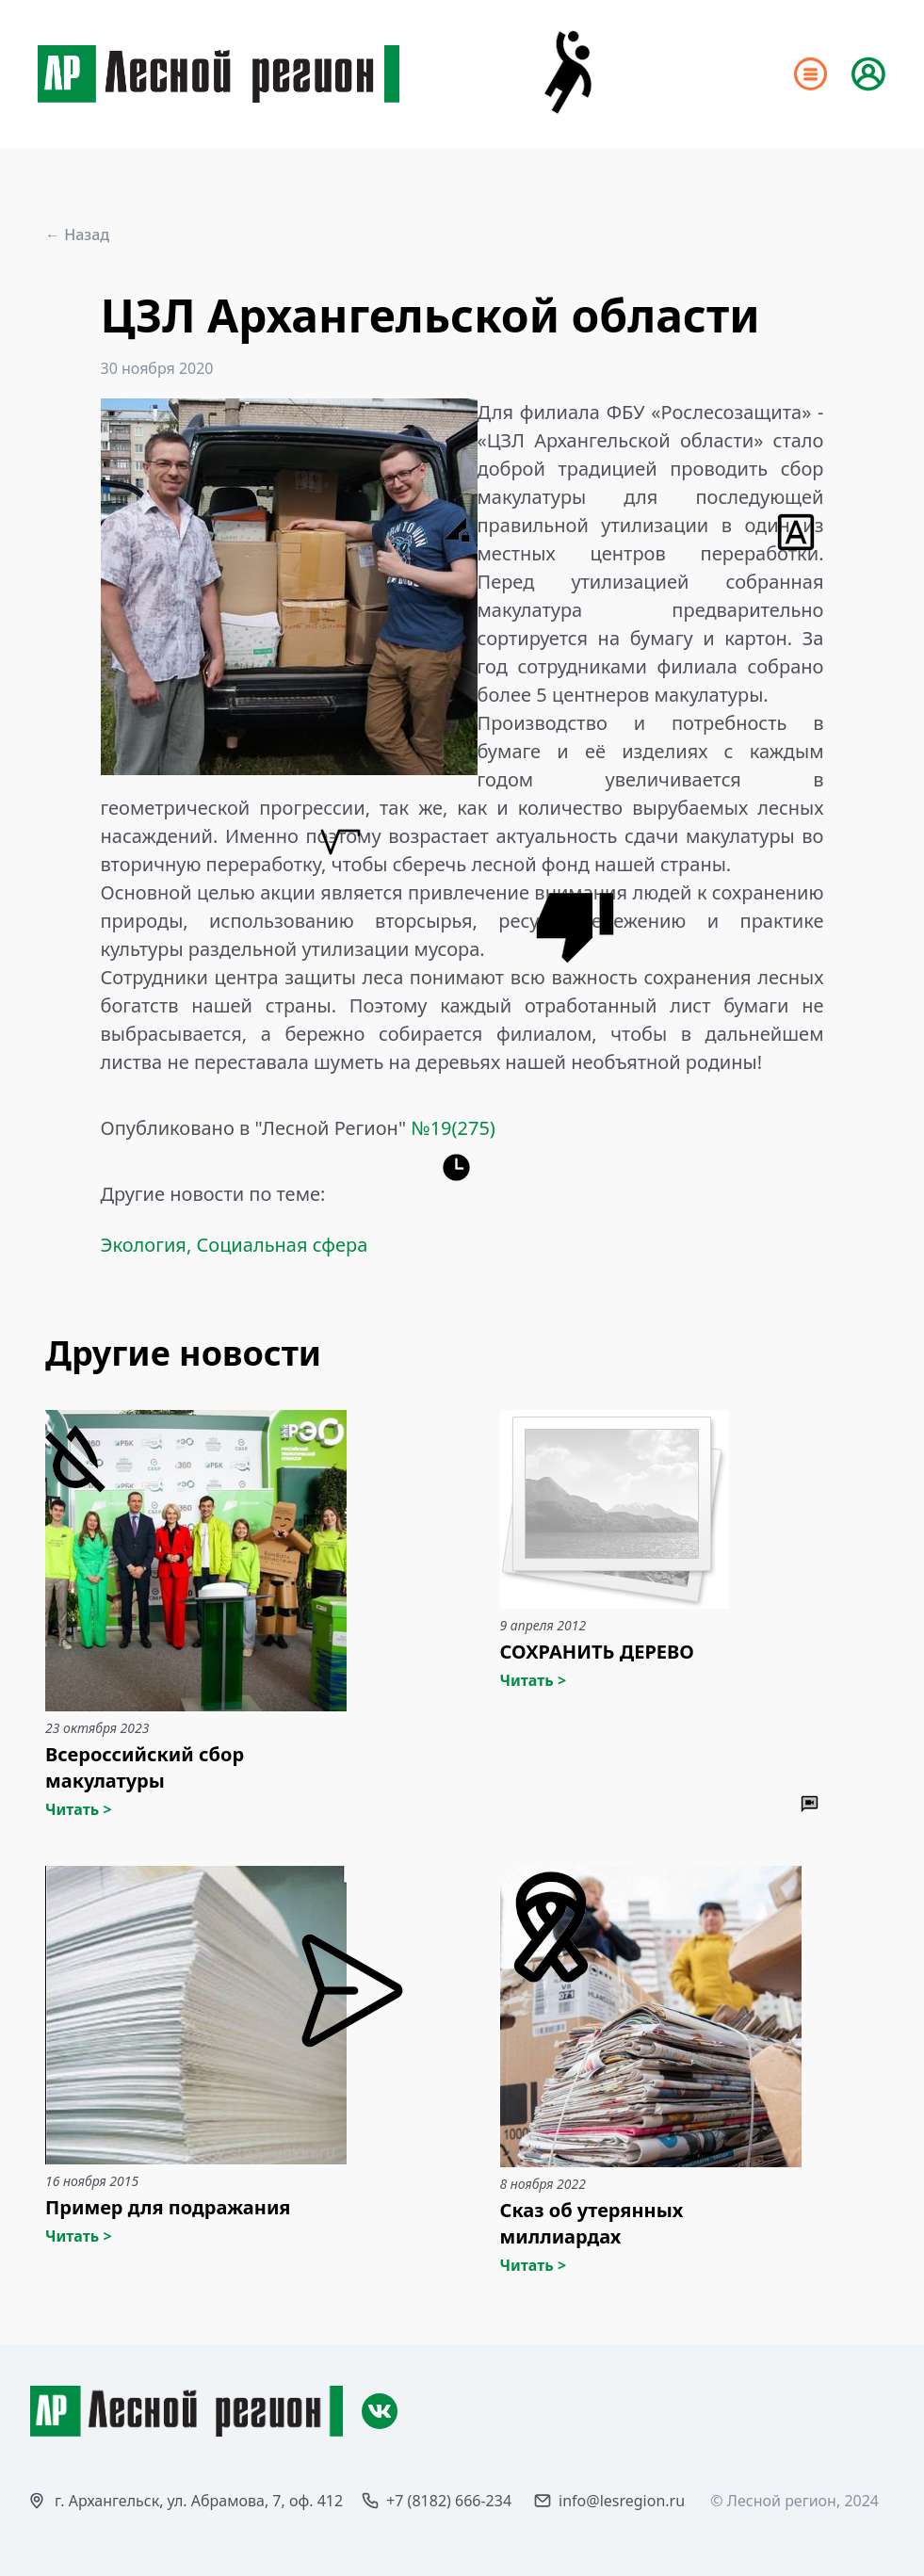  Describe the element at coordinates (551, 1927) in the screenshot. I see `awareness ribbon symbol for a cause or campaign` at that location.